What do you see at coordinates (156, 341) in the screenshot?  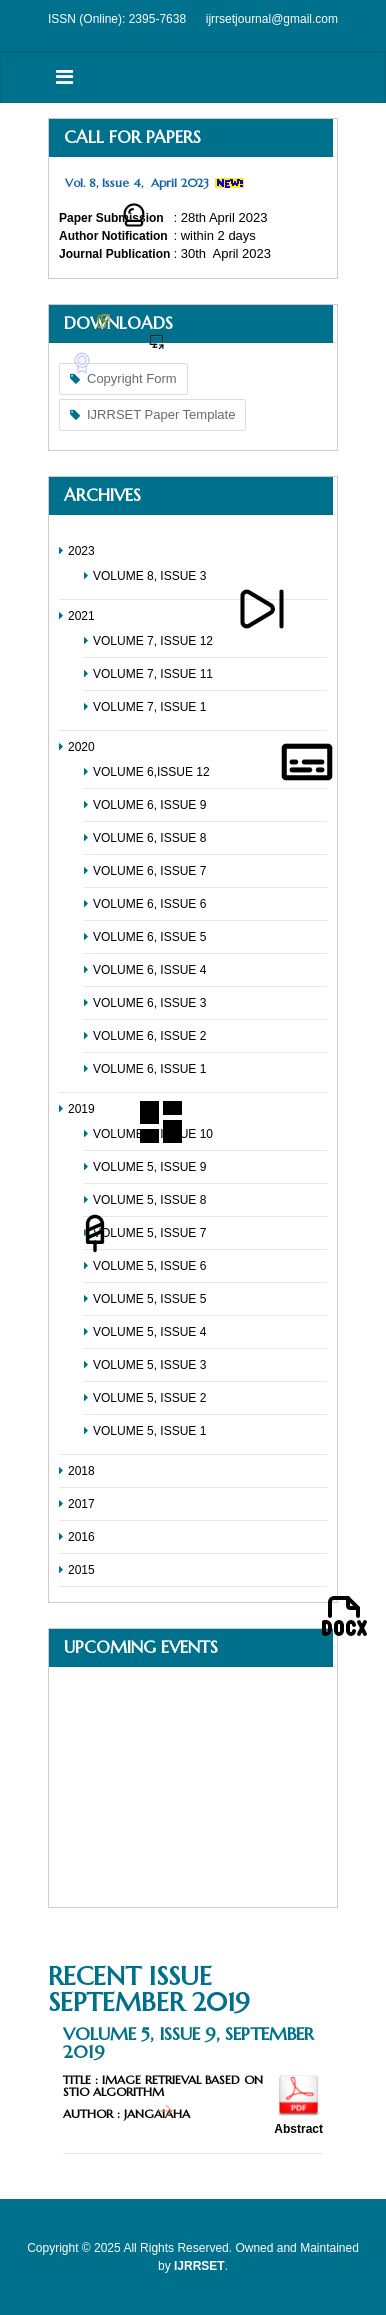 I see `share your screen with others` at bounding box center [156, 341].